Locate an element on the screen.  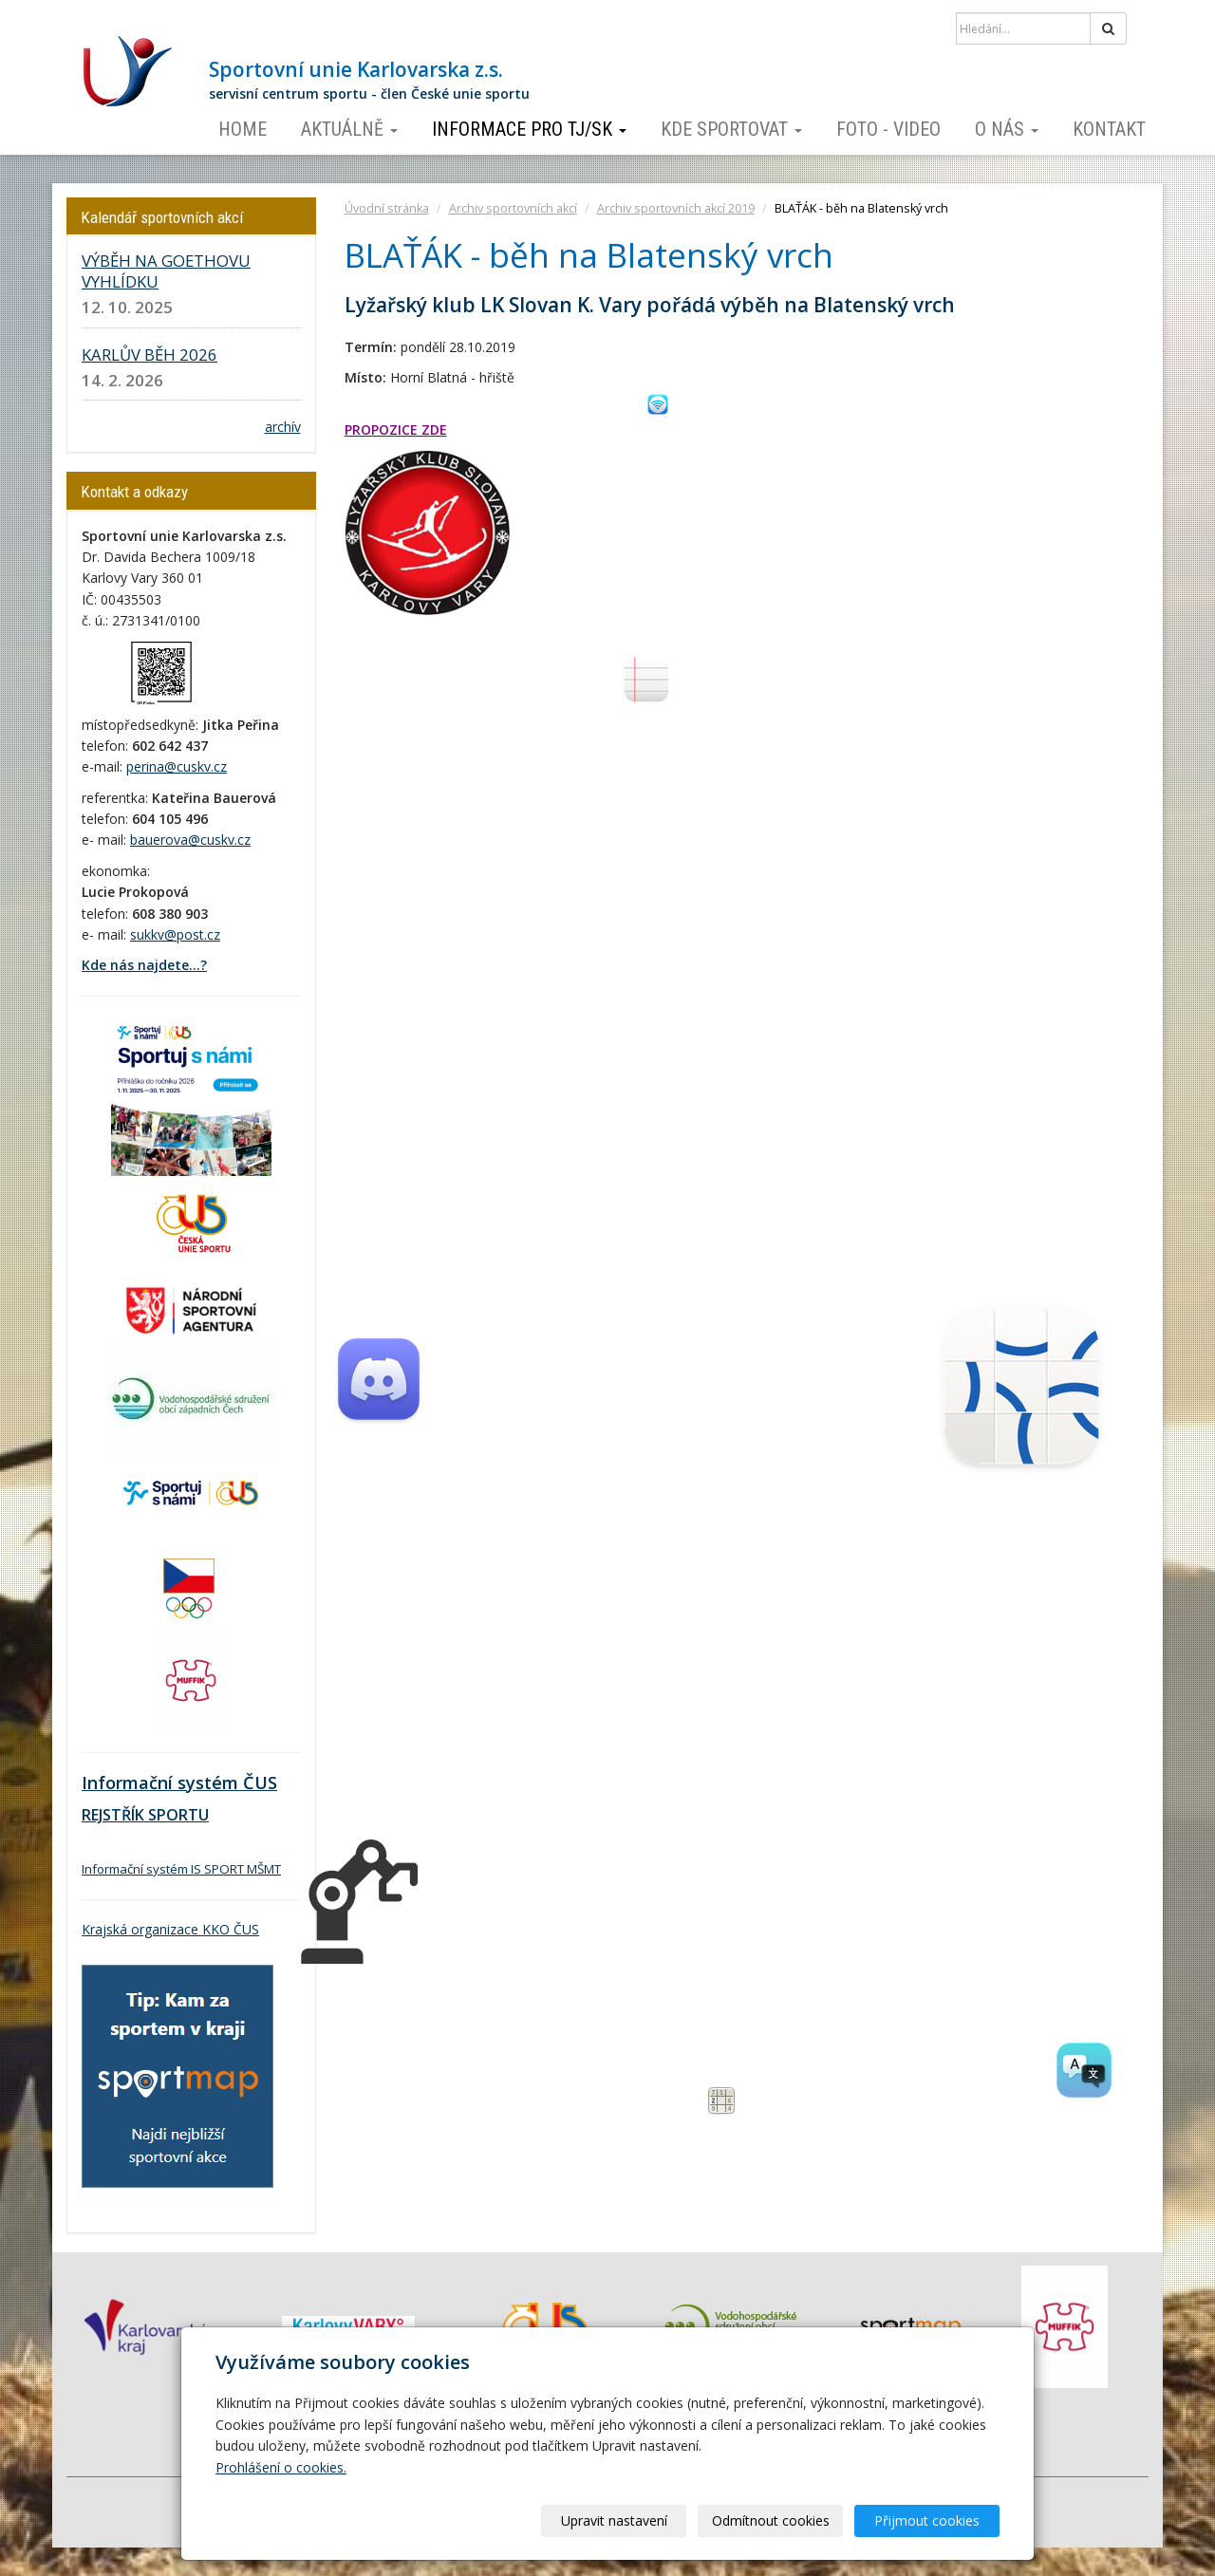
open the text editor app is located at coordinates (646, 680).